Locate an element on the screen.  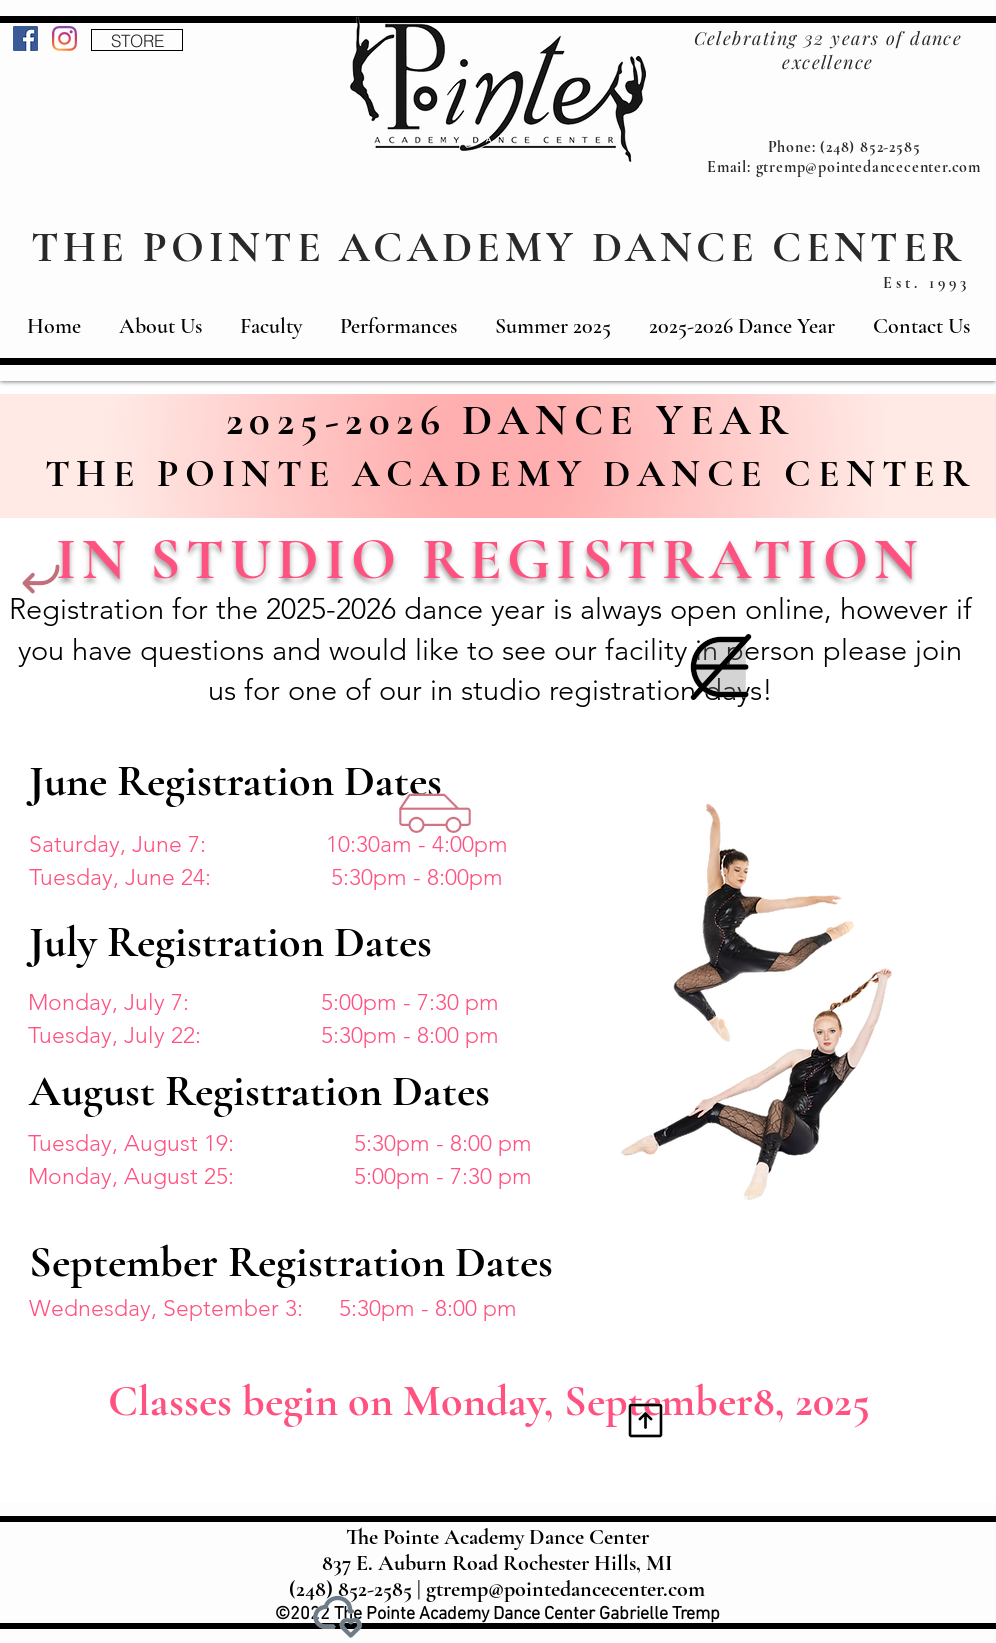
access vehicle or car-related settings is located at coordinates (435, 811).